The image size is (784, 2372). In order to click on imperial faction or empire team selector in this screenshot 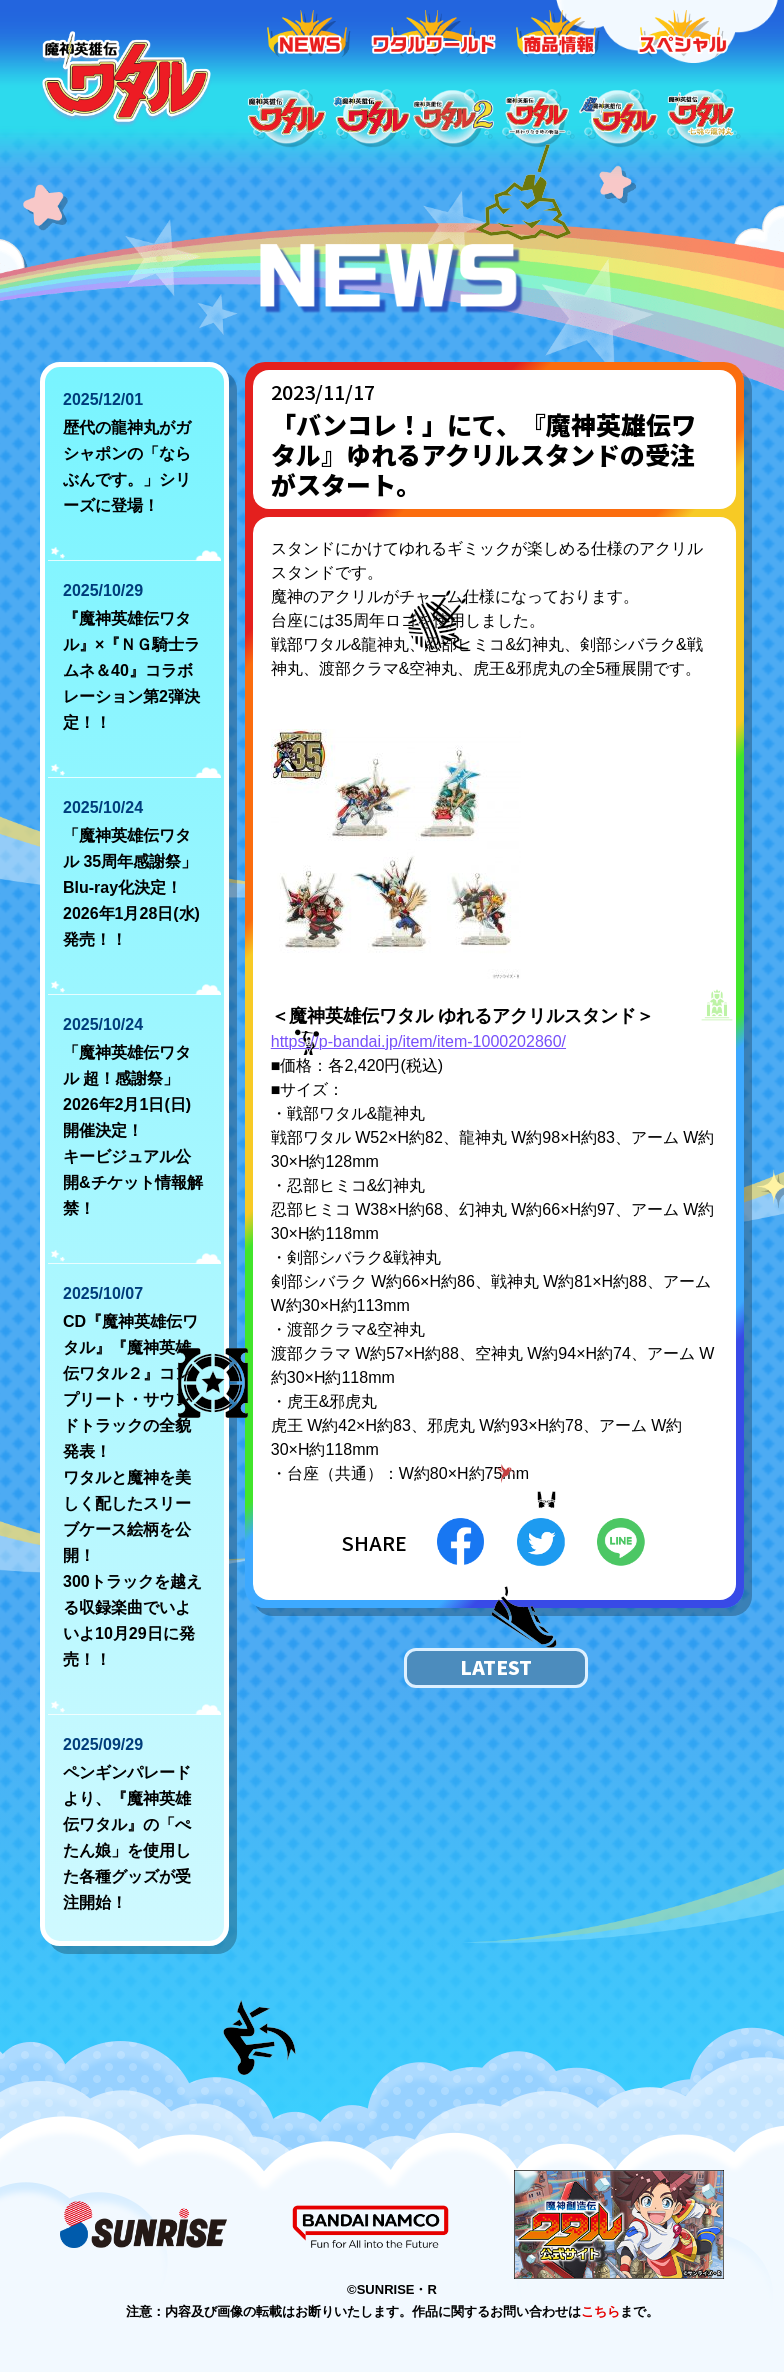, I will do `click(213, 1383)`.